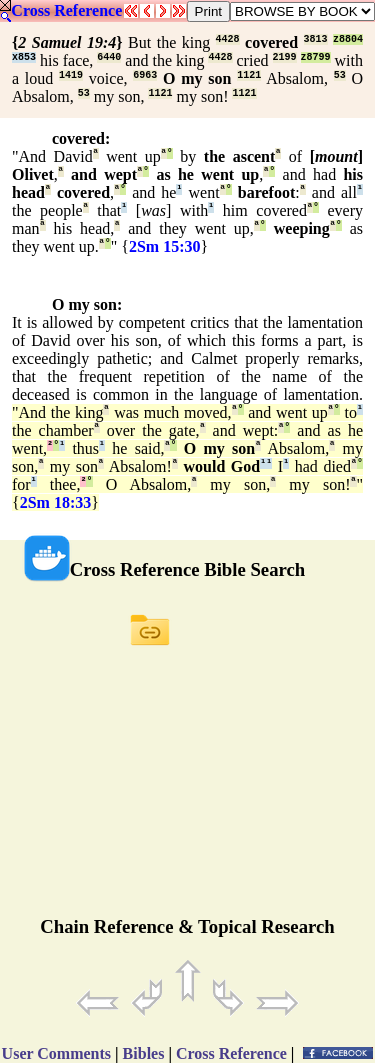  Describe the element at coordinates (150, 631) in the screenshot. I see `open folder containing saved links or shortcuts` at that location.